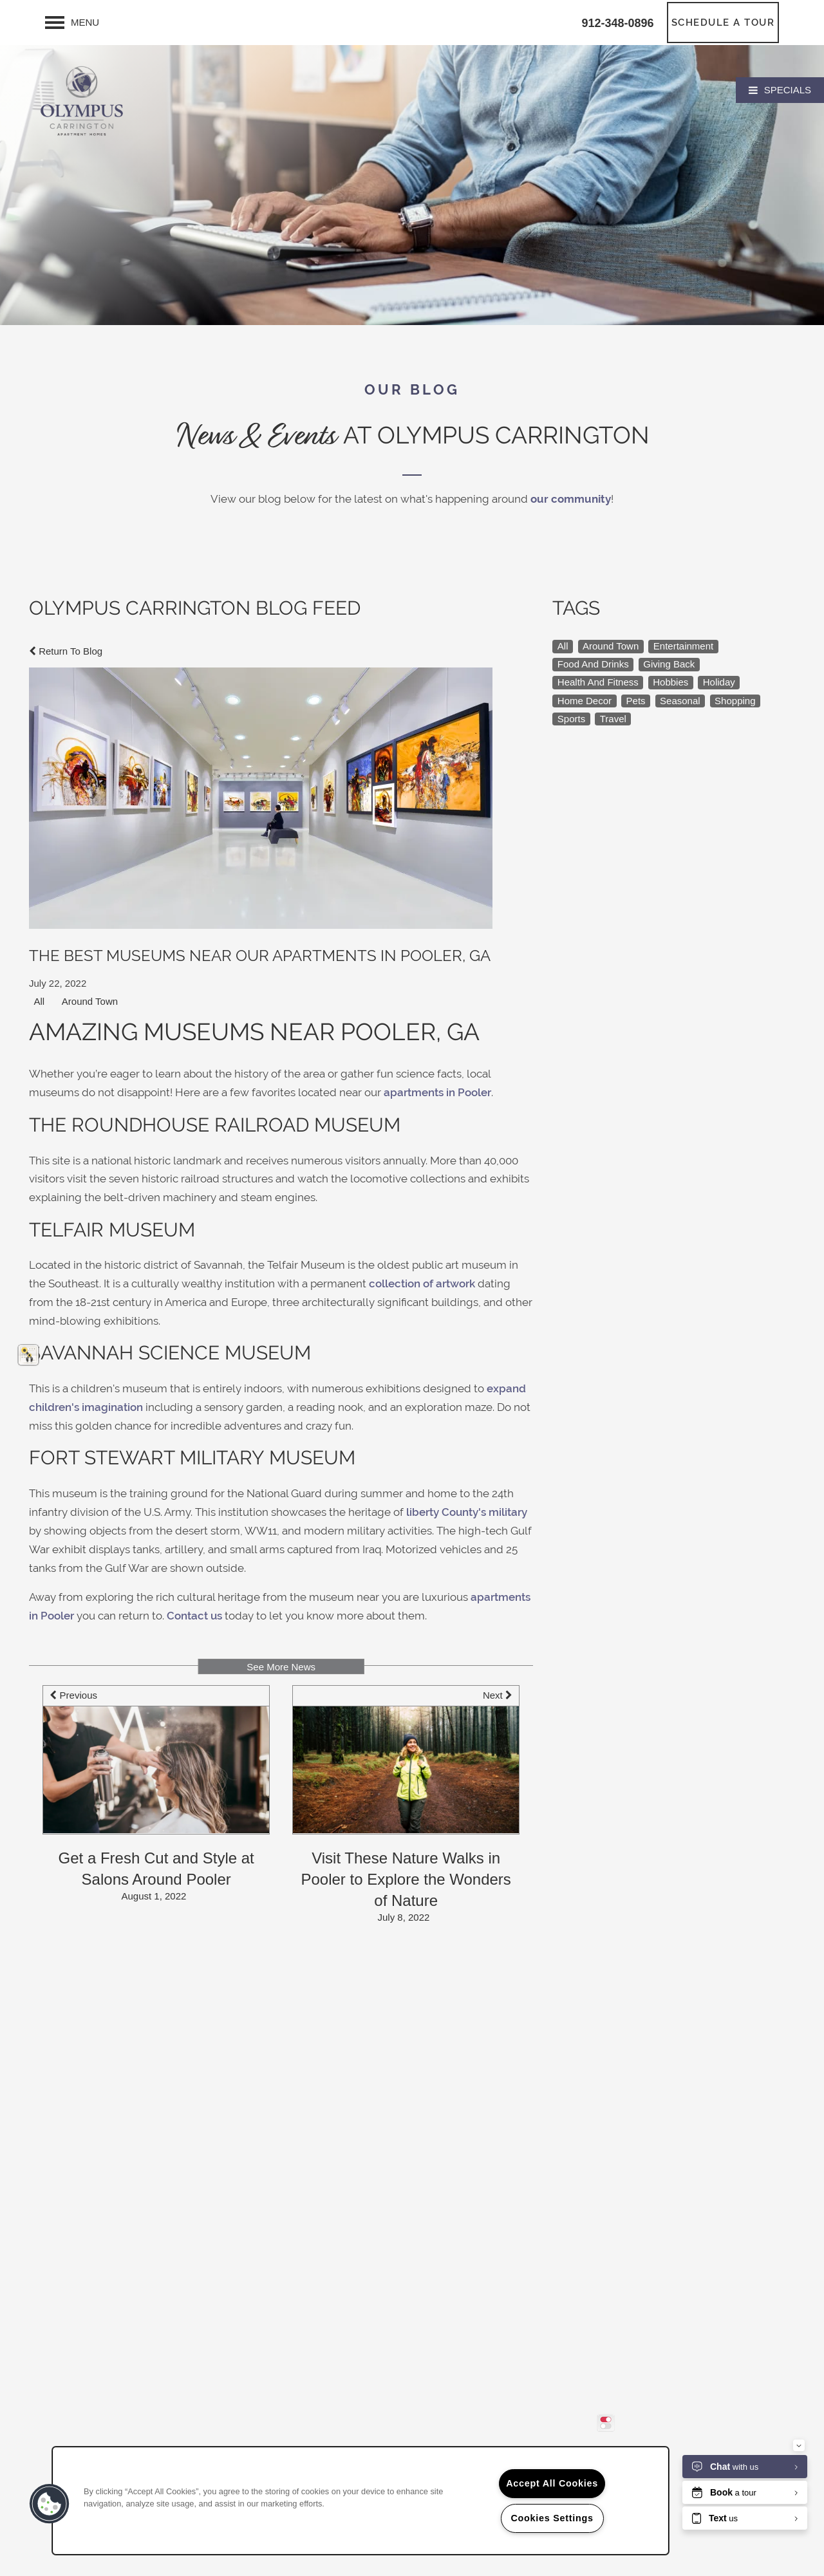 The height and width of the screenshot is (2576, 824). What do you see at coordinates (606, 2423) in the screenshot?
I see `open gnome tweaks to customize desktop settings` at bounding box center [606, 2423].